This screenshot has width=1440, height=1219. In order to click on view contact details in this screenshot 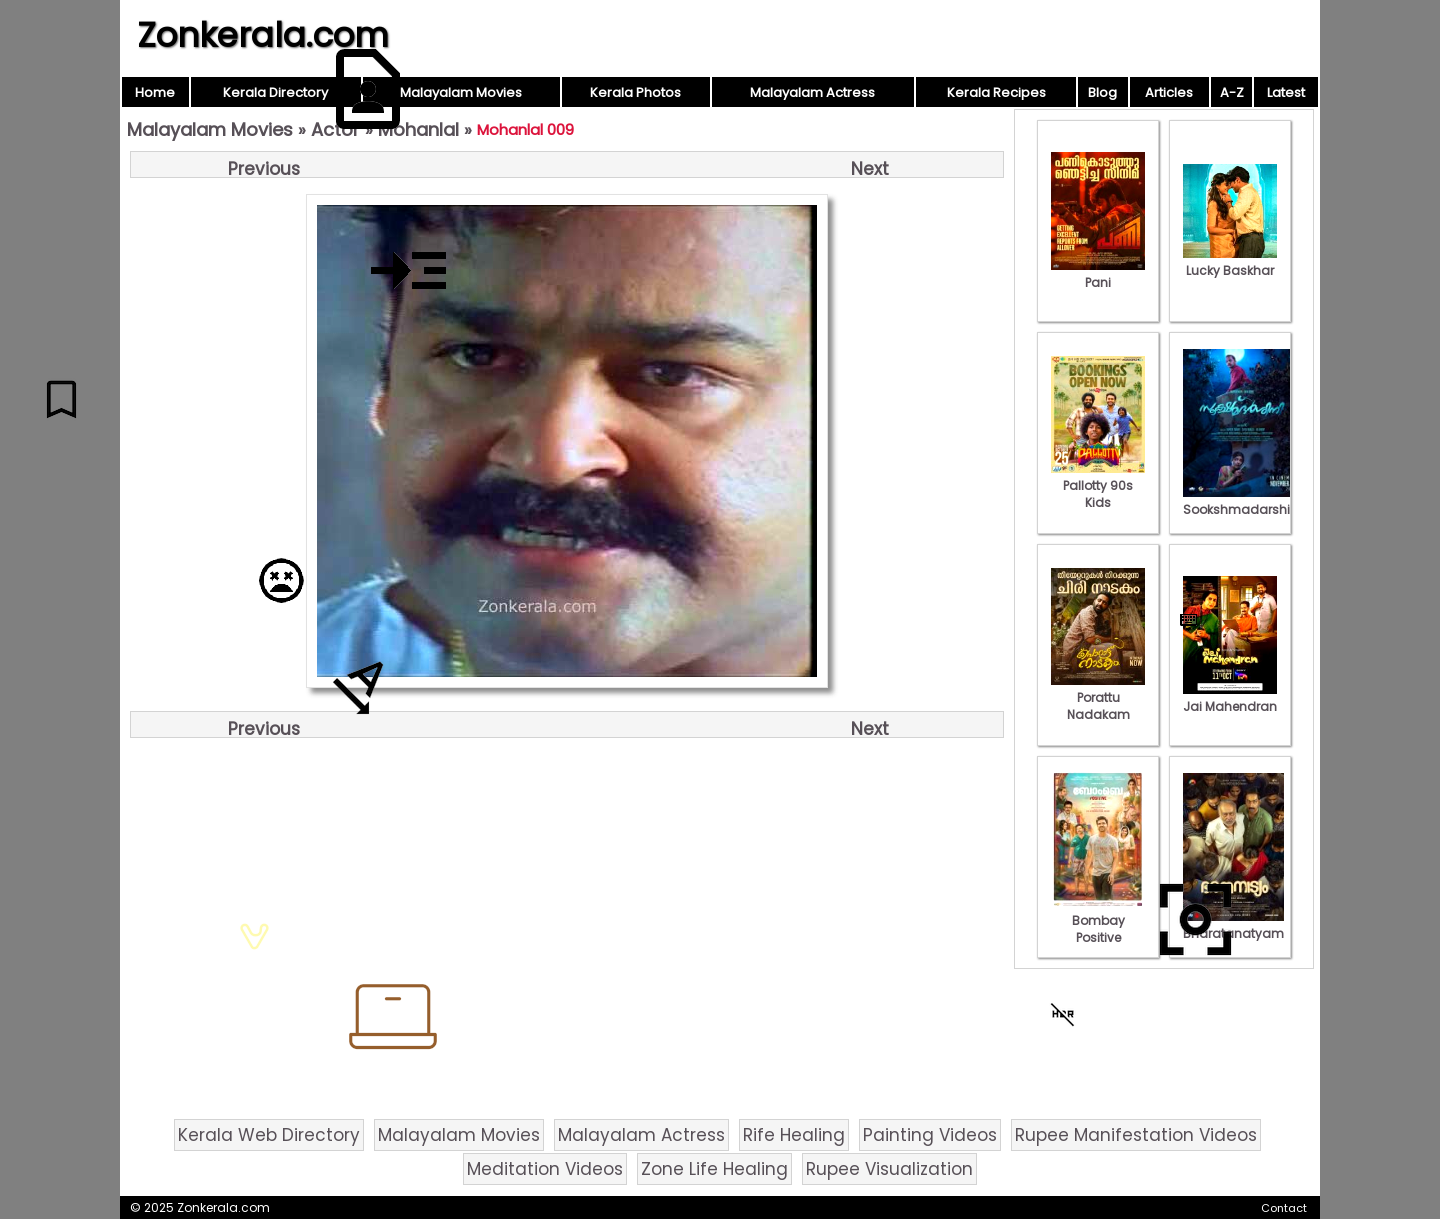, I will do `click(368, 89)`.